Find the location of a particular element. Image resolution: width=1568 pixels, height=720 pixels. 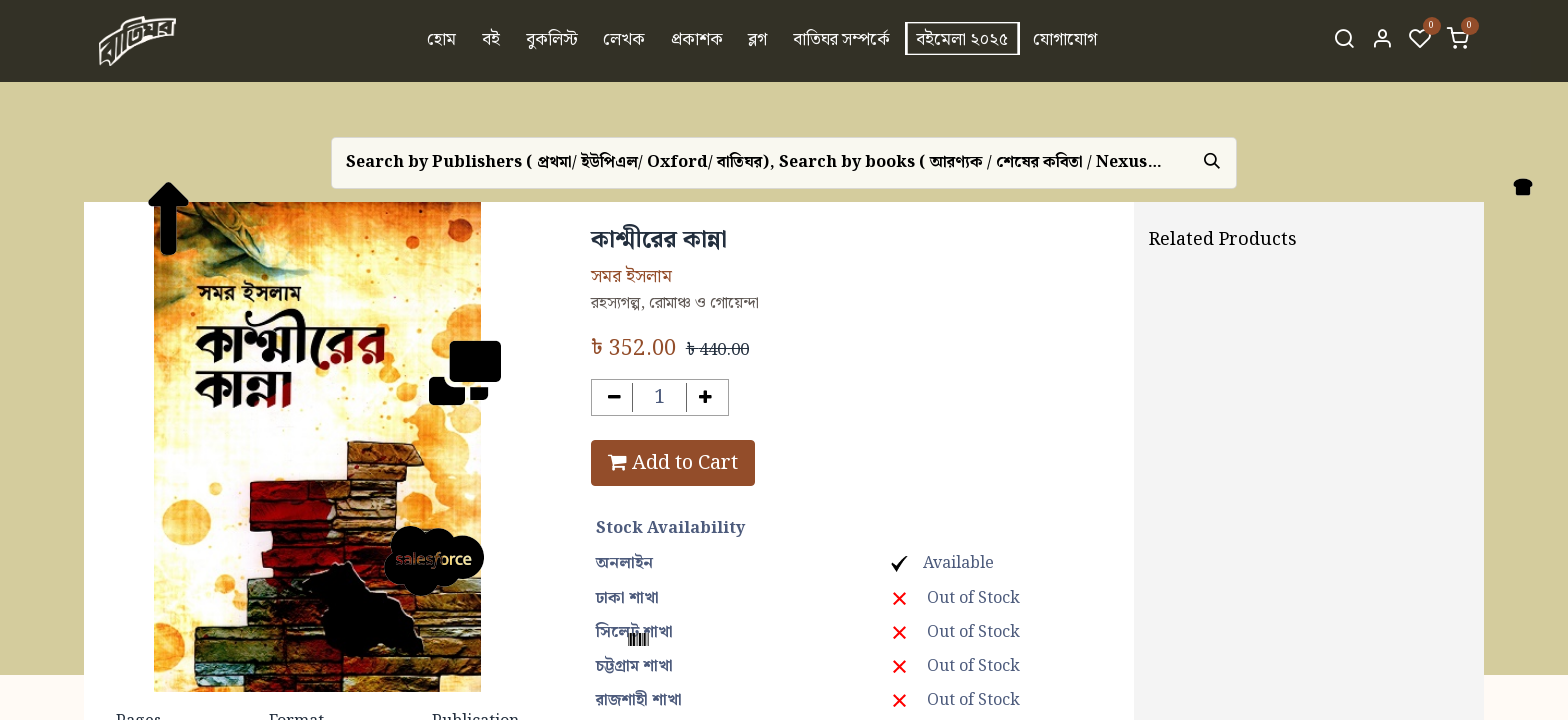

link to Wikidata knowledge base is located at coordinates (638, 639).